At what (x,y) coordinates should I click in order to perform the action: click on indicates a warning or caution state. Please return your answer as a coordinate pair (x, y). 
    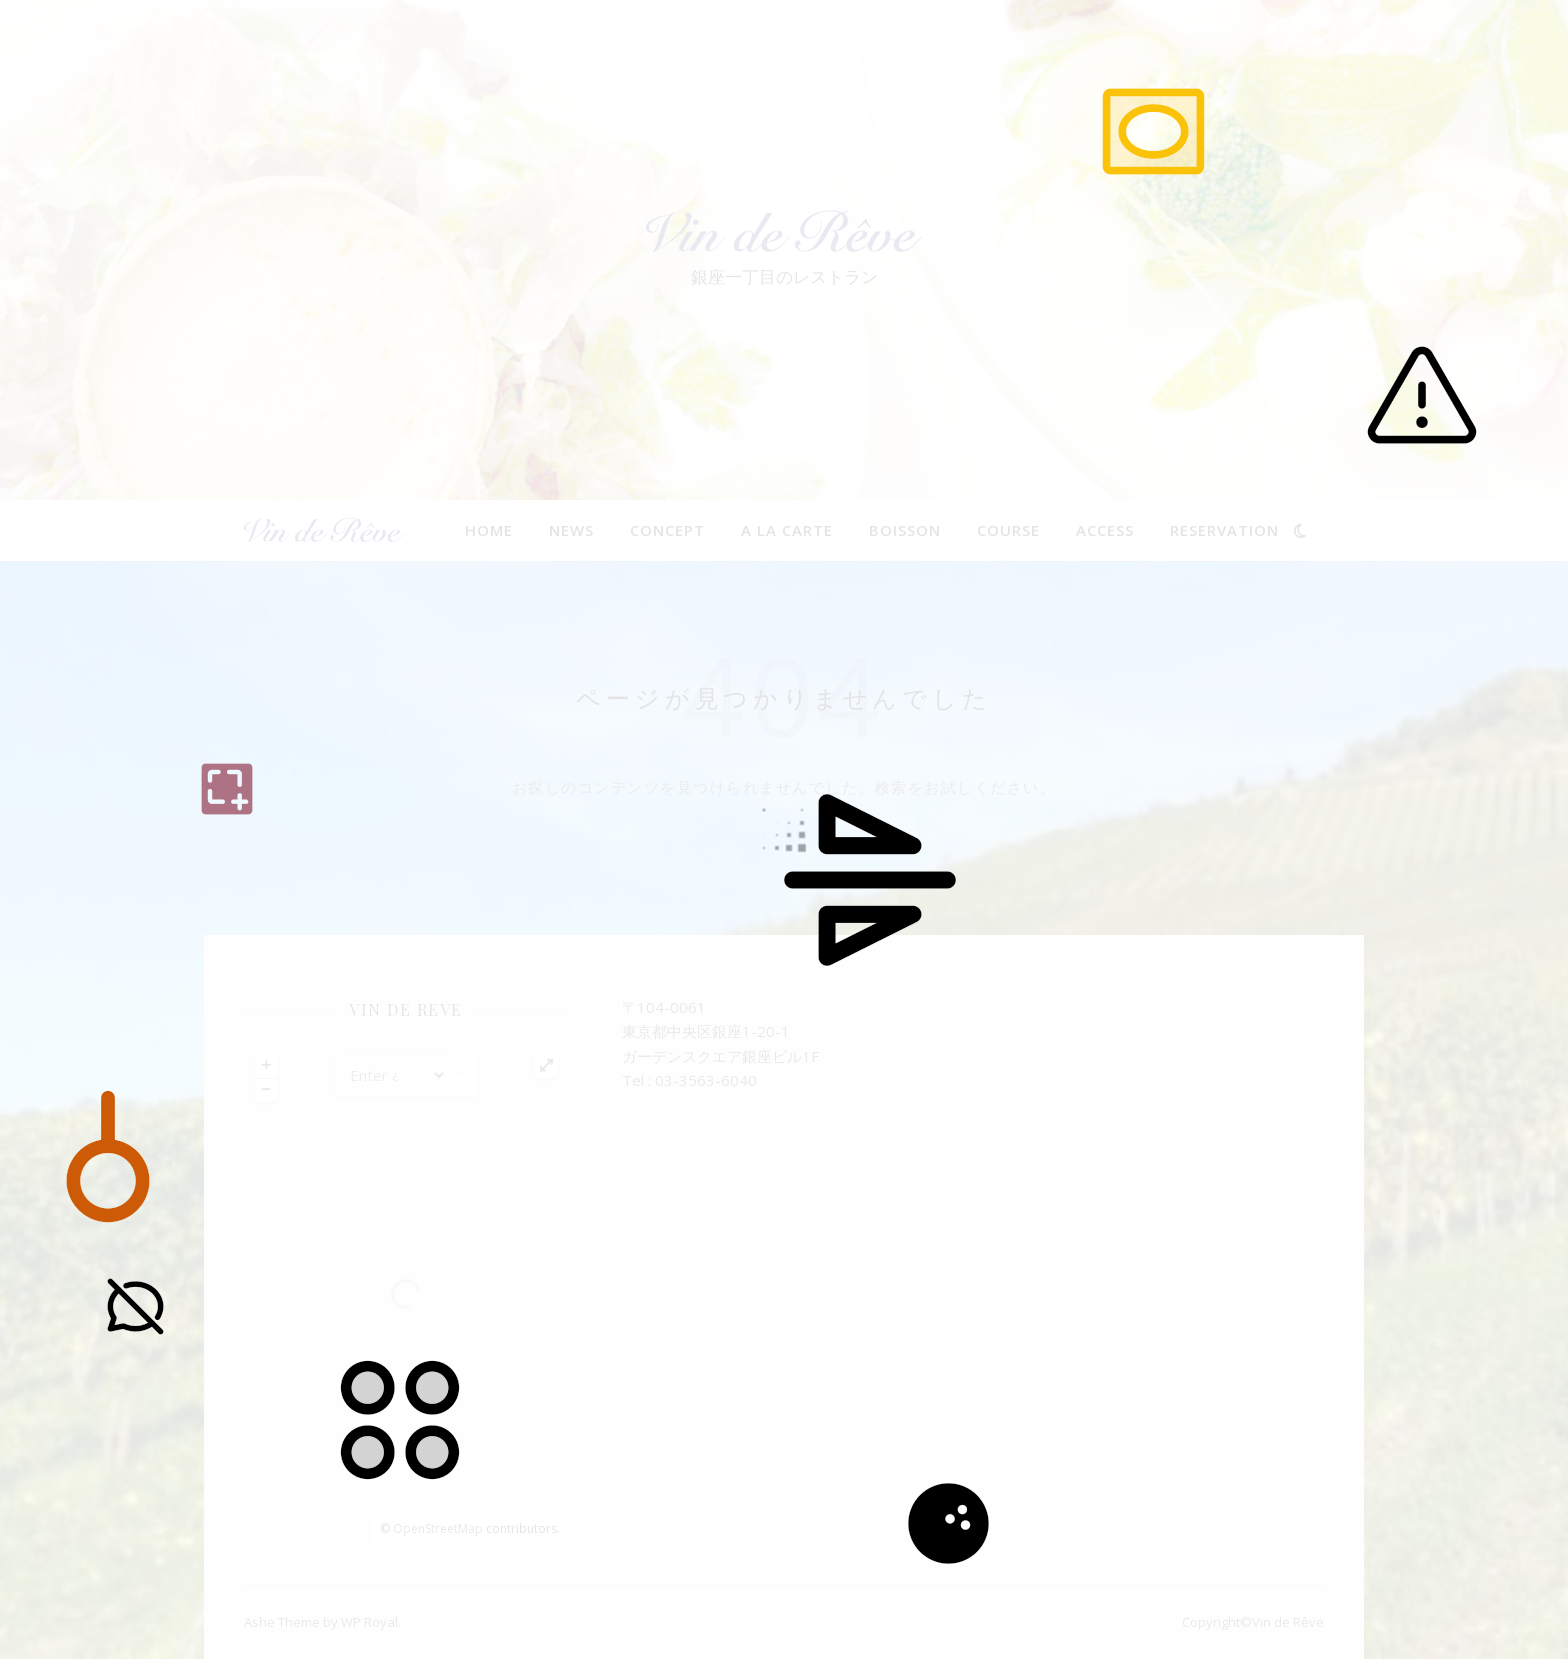
    Looking at the image, I should click on (1422, 397).